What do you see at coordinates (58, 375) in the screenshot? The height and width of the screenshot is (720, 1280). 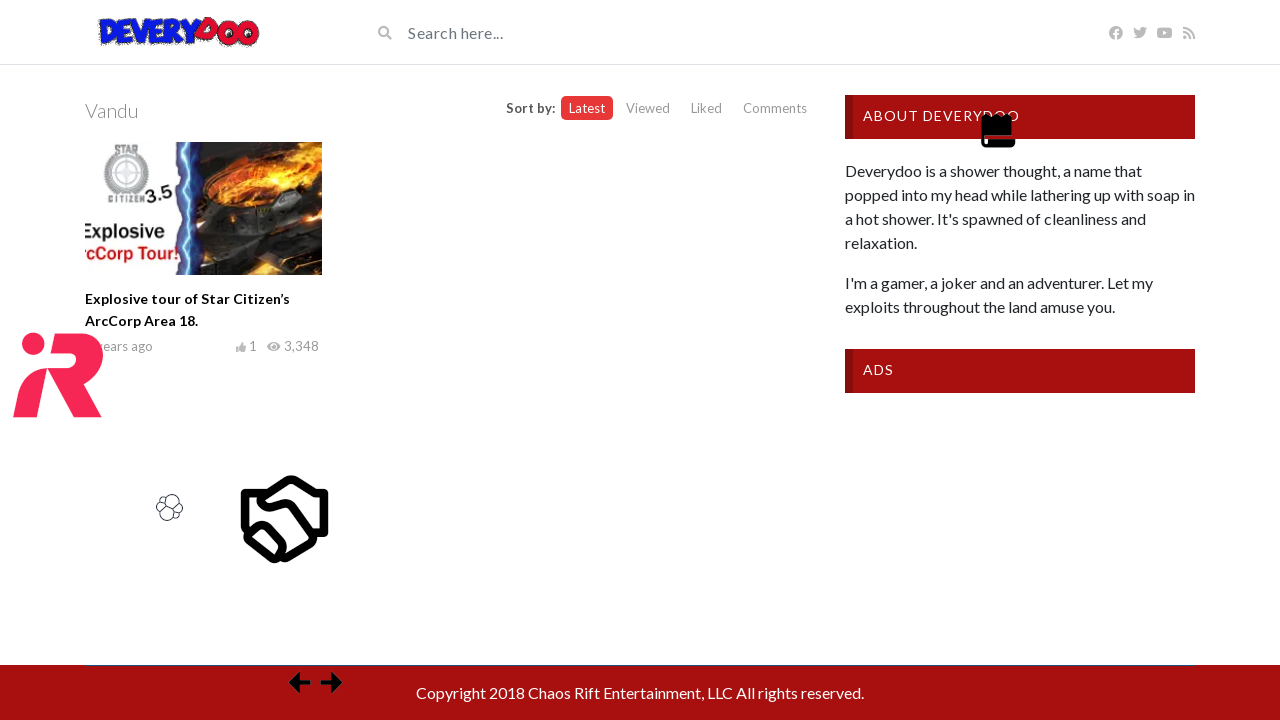 I see `open the iRobot app` at bounding box center [58, 375].